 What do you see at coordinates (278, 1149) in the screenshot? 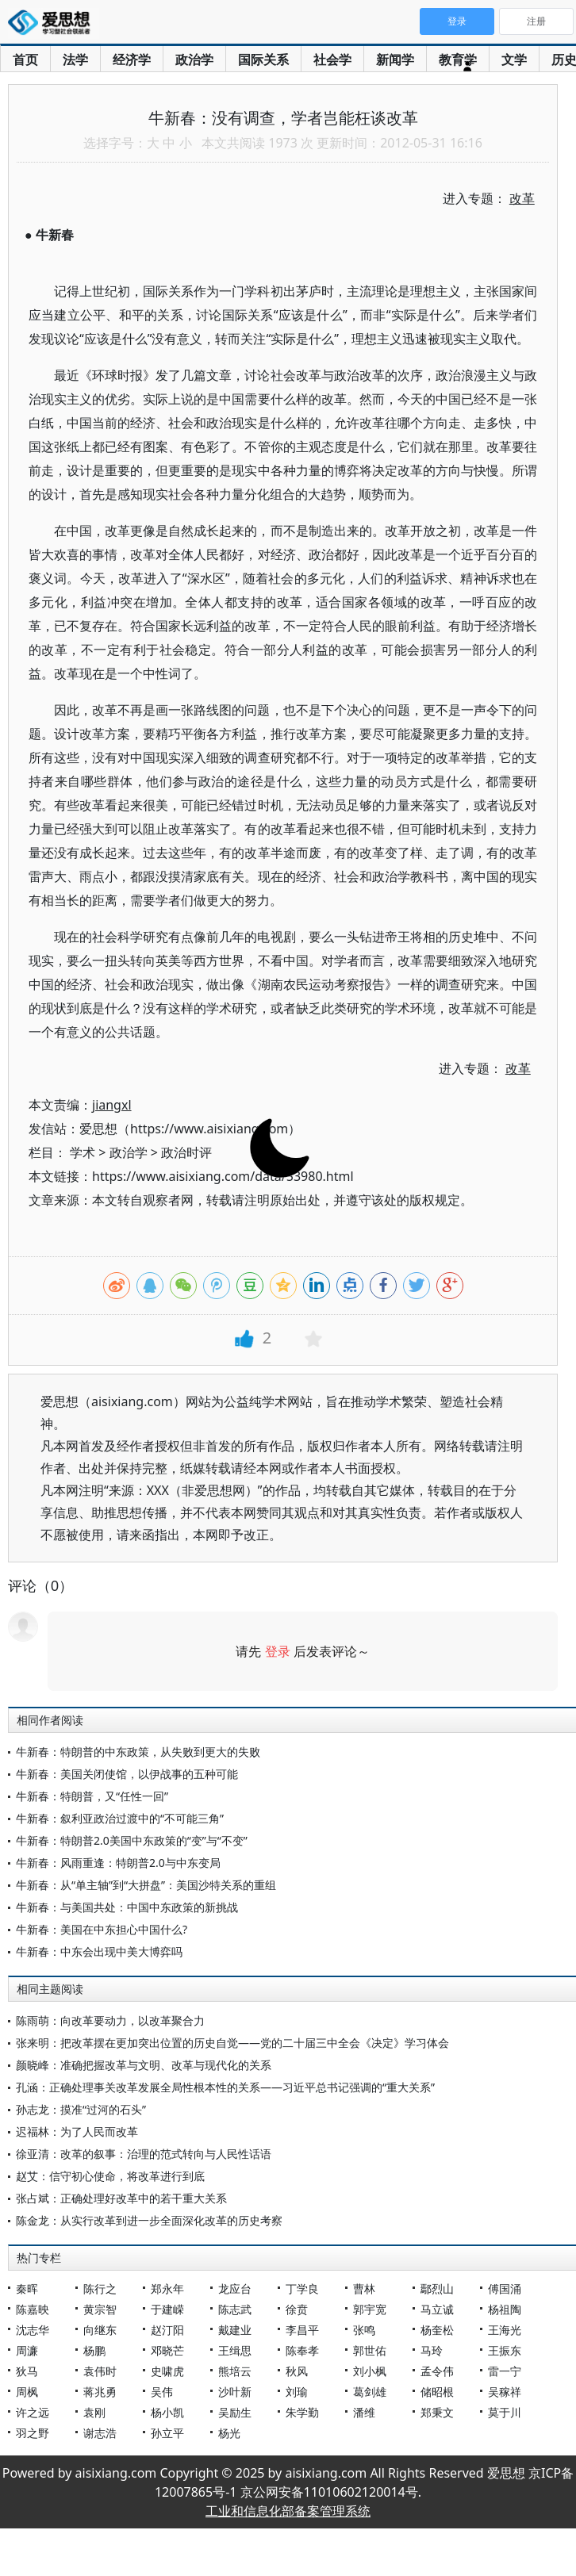
I see `enable dark mode` at bounding box center [278, 1149].